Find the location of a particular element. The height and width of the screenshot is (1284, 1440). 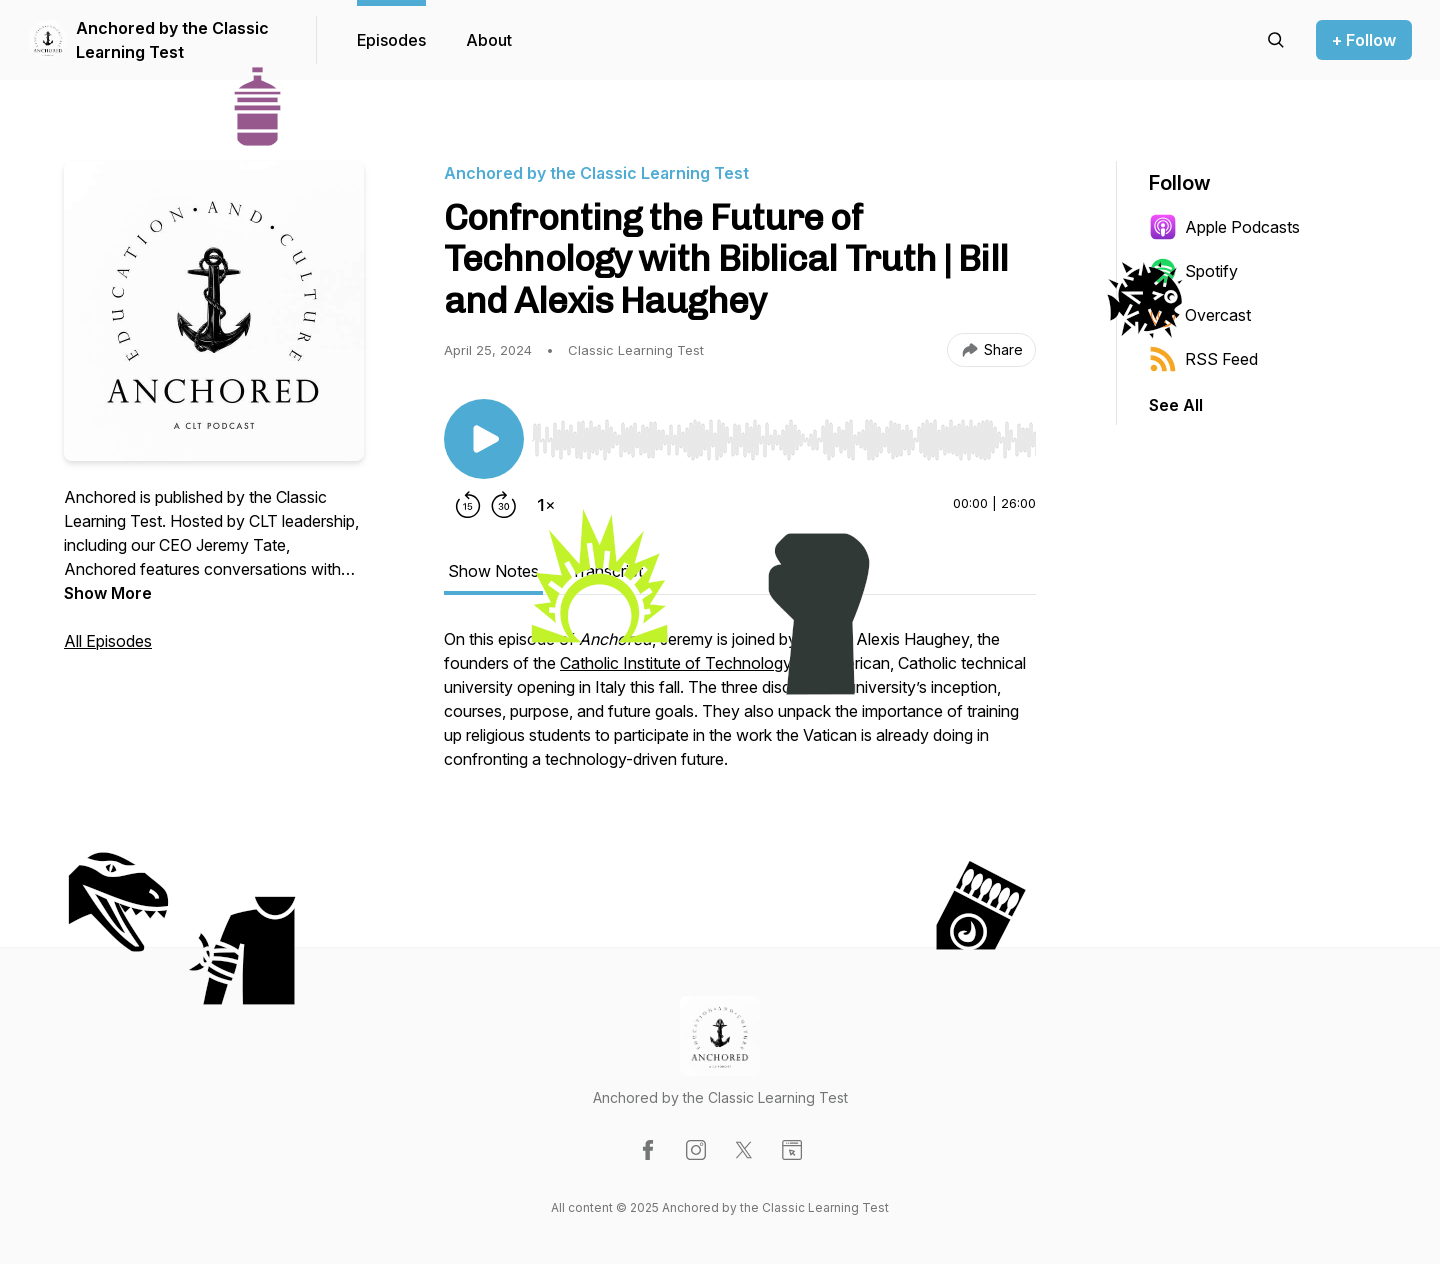

fire or flame-related tools in a survival game is located at coordinates (981, 904).